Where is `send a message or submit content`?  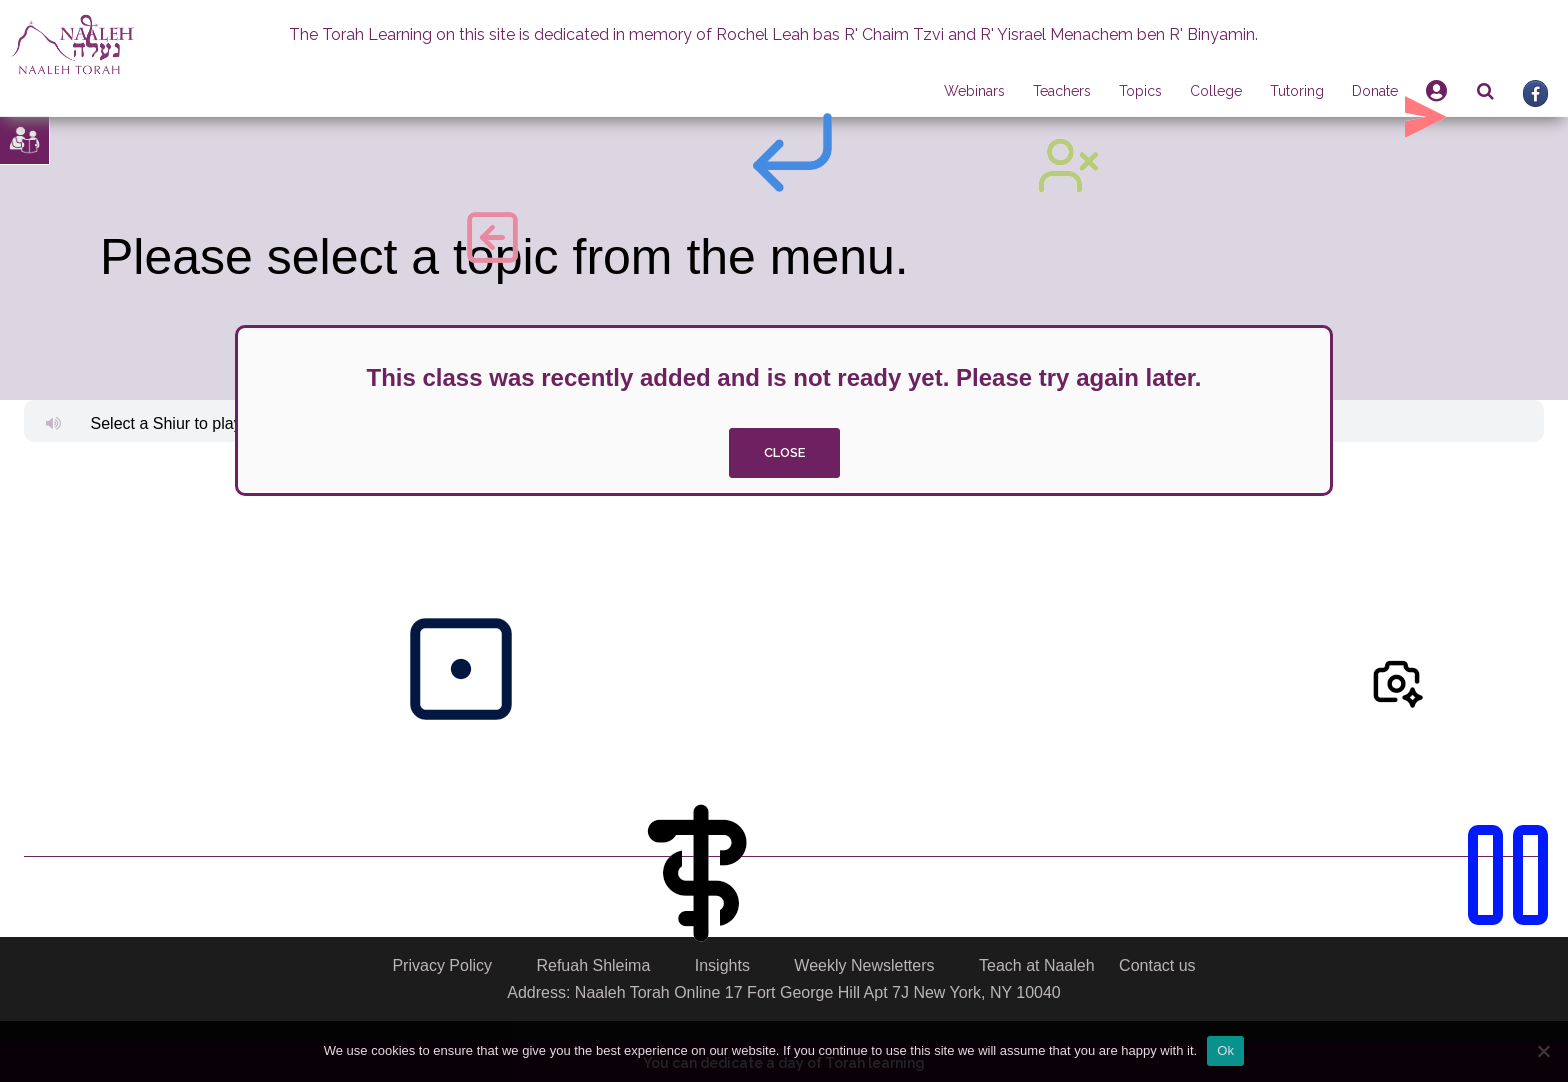 send a message or submit content is located at coordinates (1426, 117).